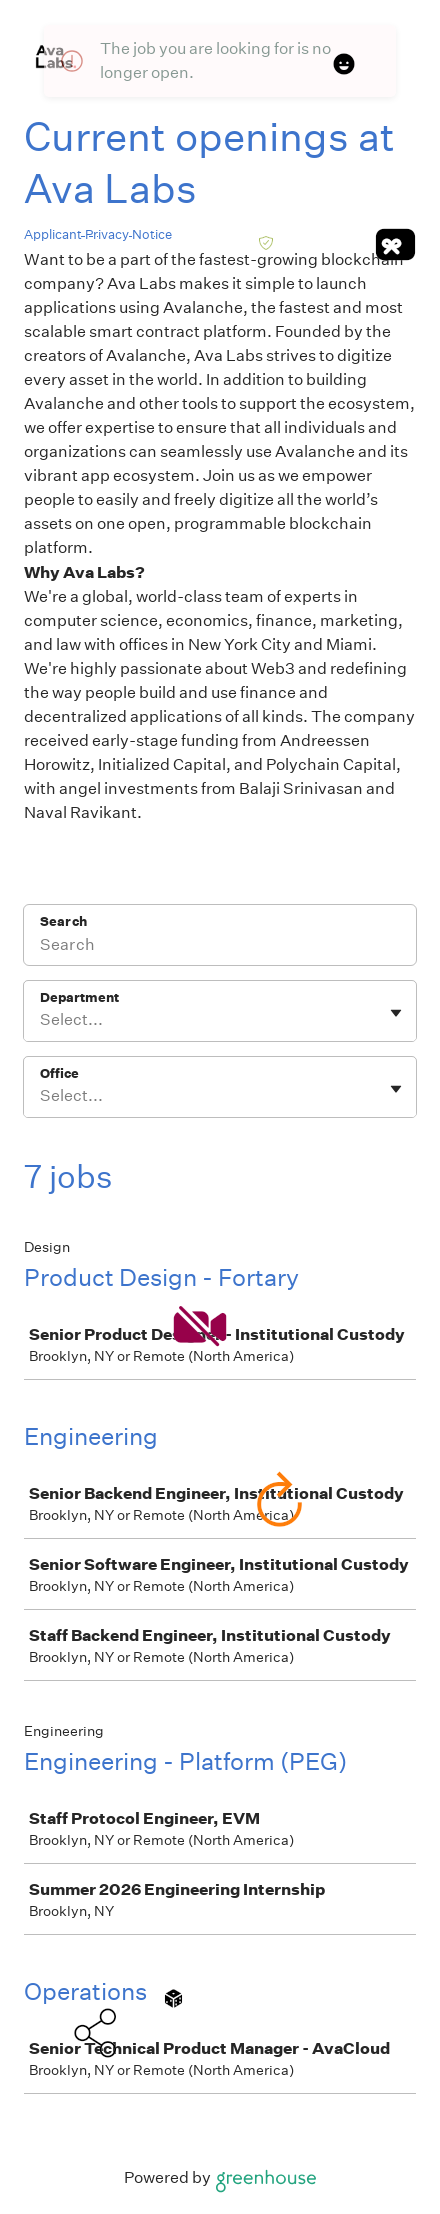  I want to click on rate your experience positively, so click(344, 64).